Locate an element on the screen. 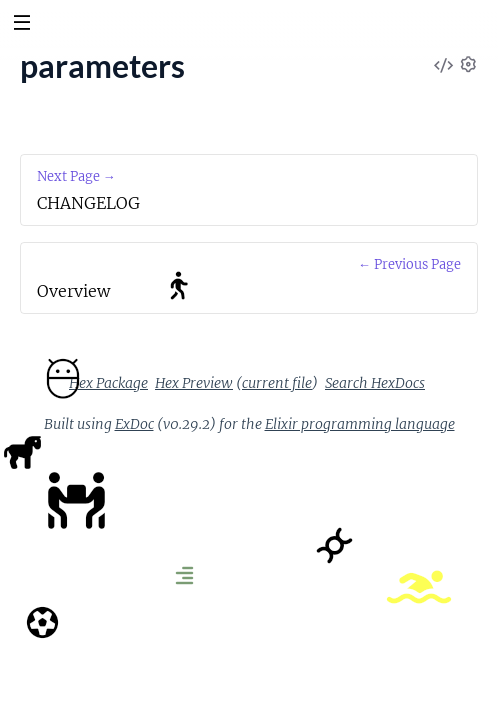 This screenshot has height=720, width=498. indicates equestrian or horse-related content is located at coordinates (22, 452).